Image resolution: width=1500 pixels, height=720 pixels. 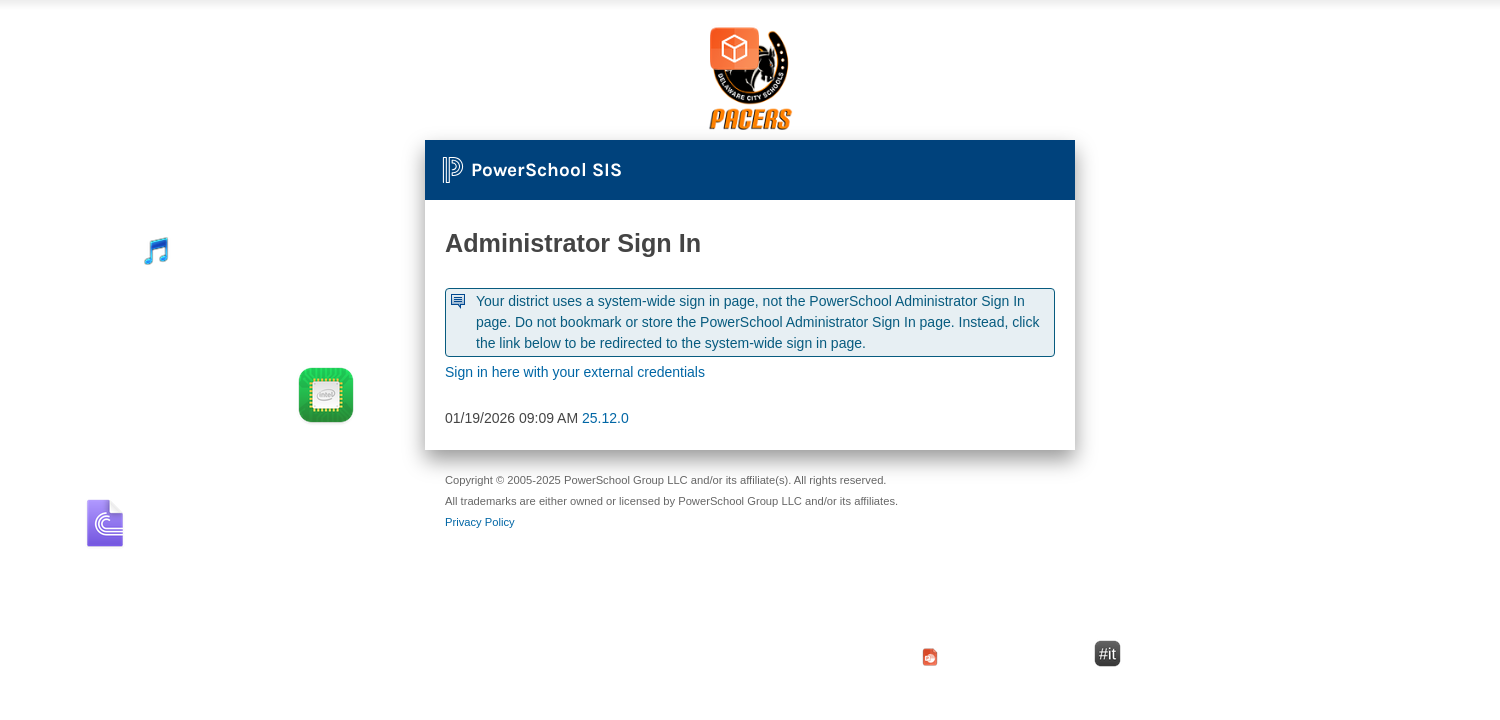 What do you see at coordinates (326, 396) in the screenshot?
I see `firmware file or system software package` at bounding box center [326, 396].